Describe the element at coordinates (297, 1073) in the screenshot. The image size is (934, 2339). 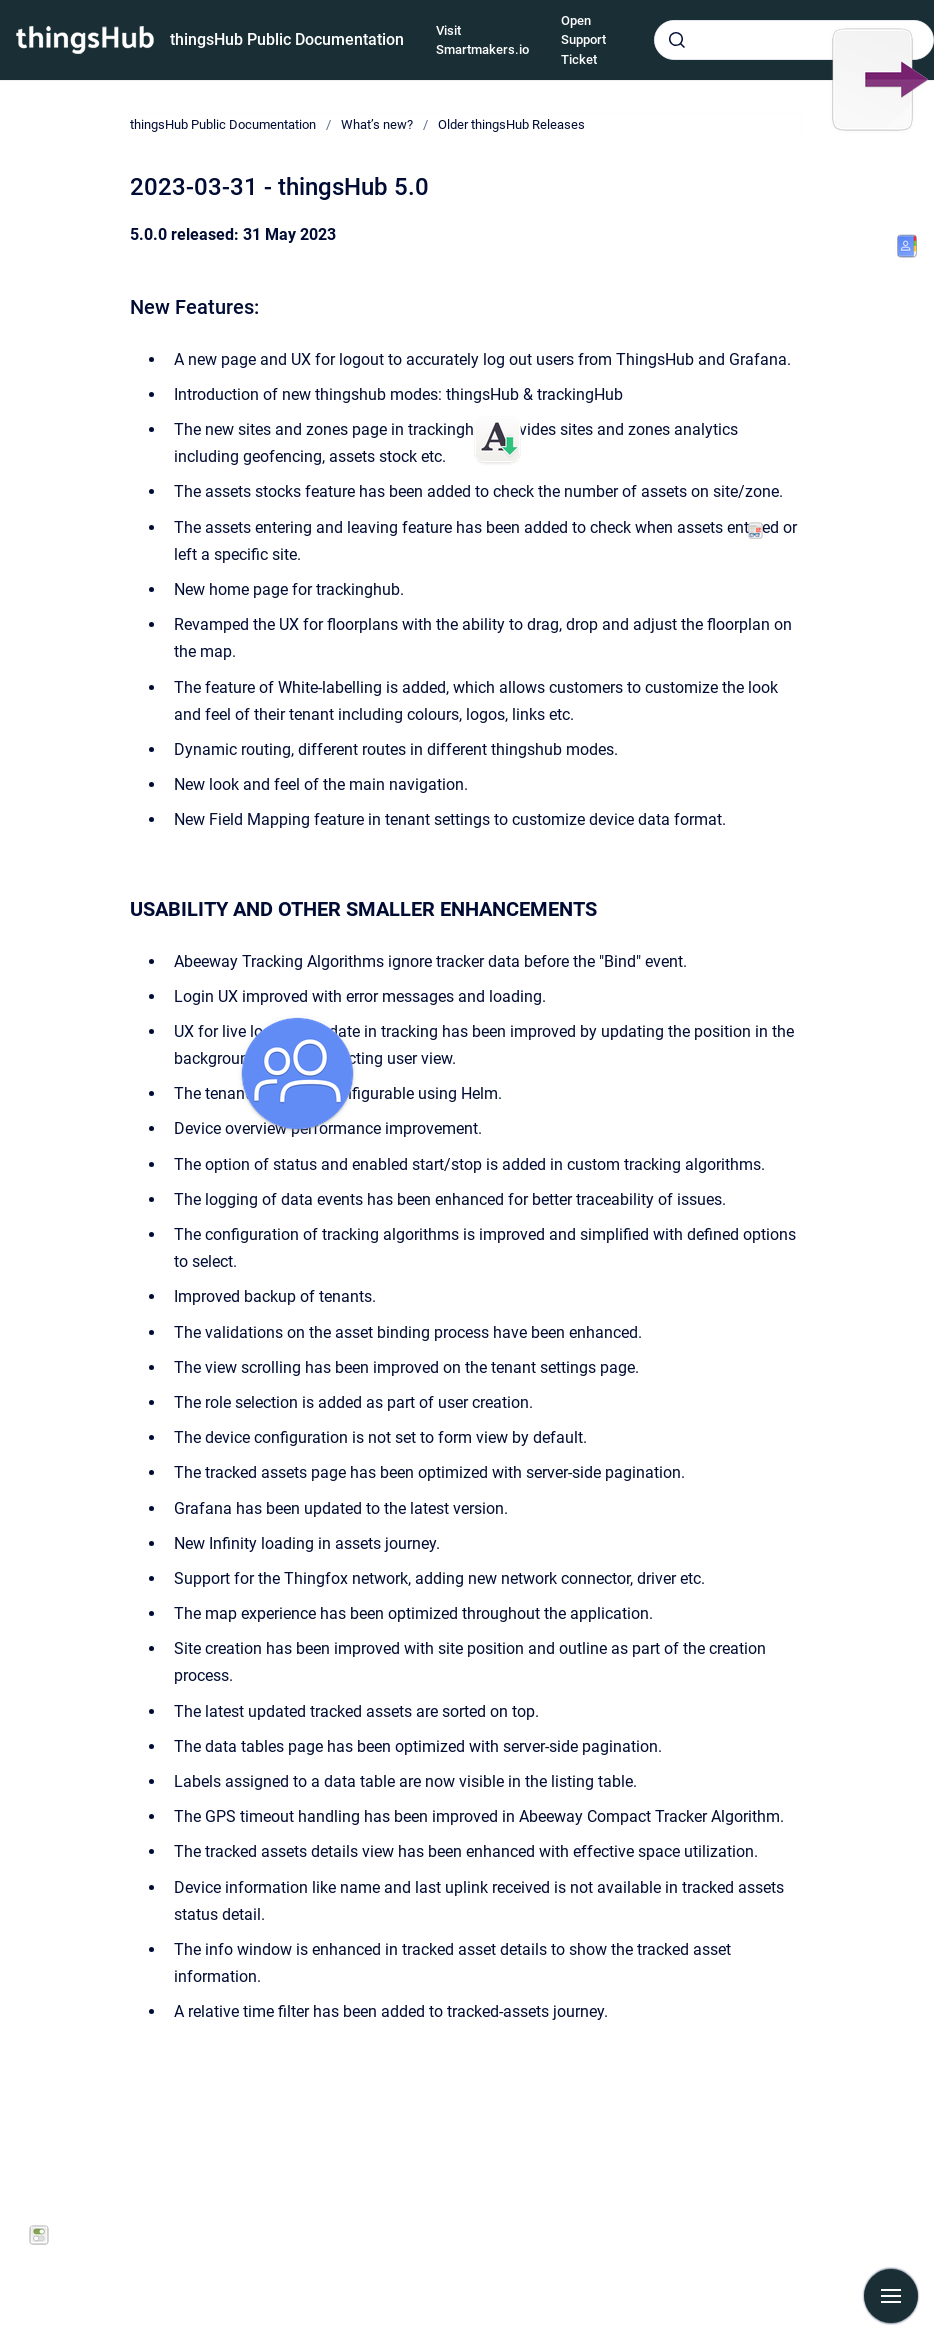
I see `manage user accounts and preferences` at that location.